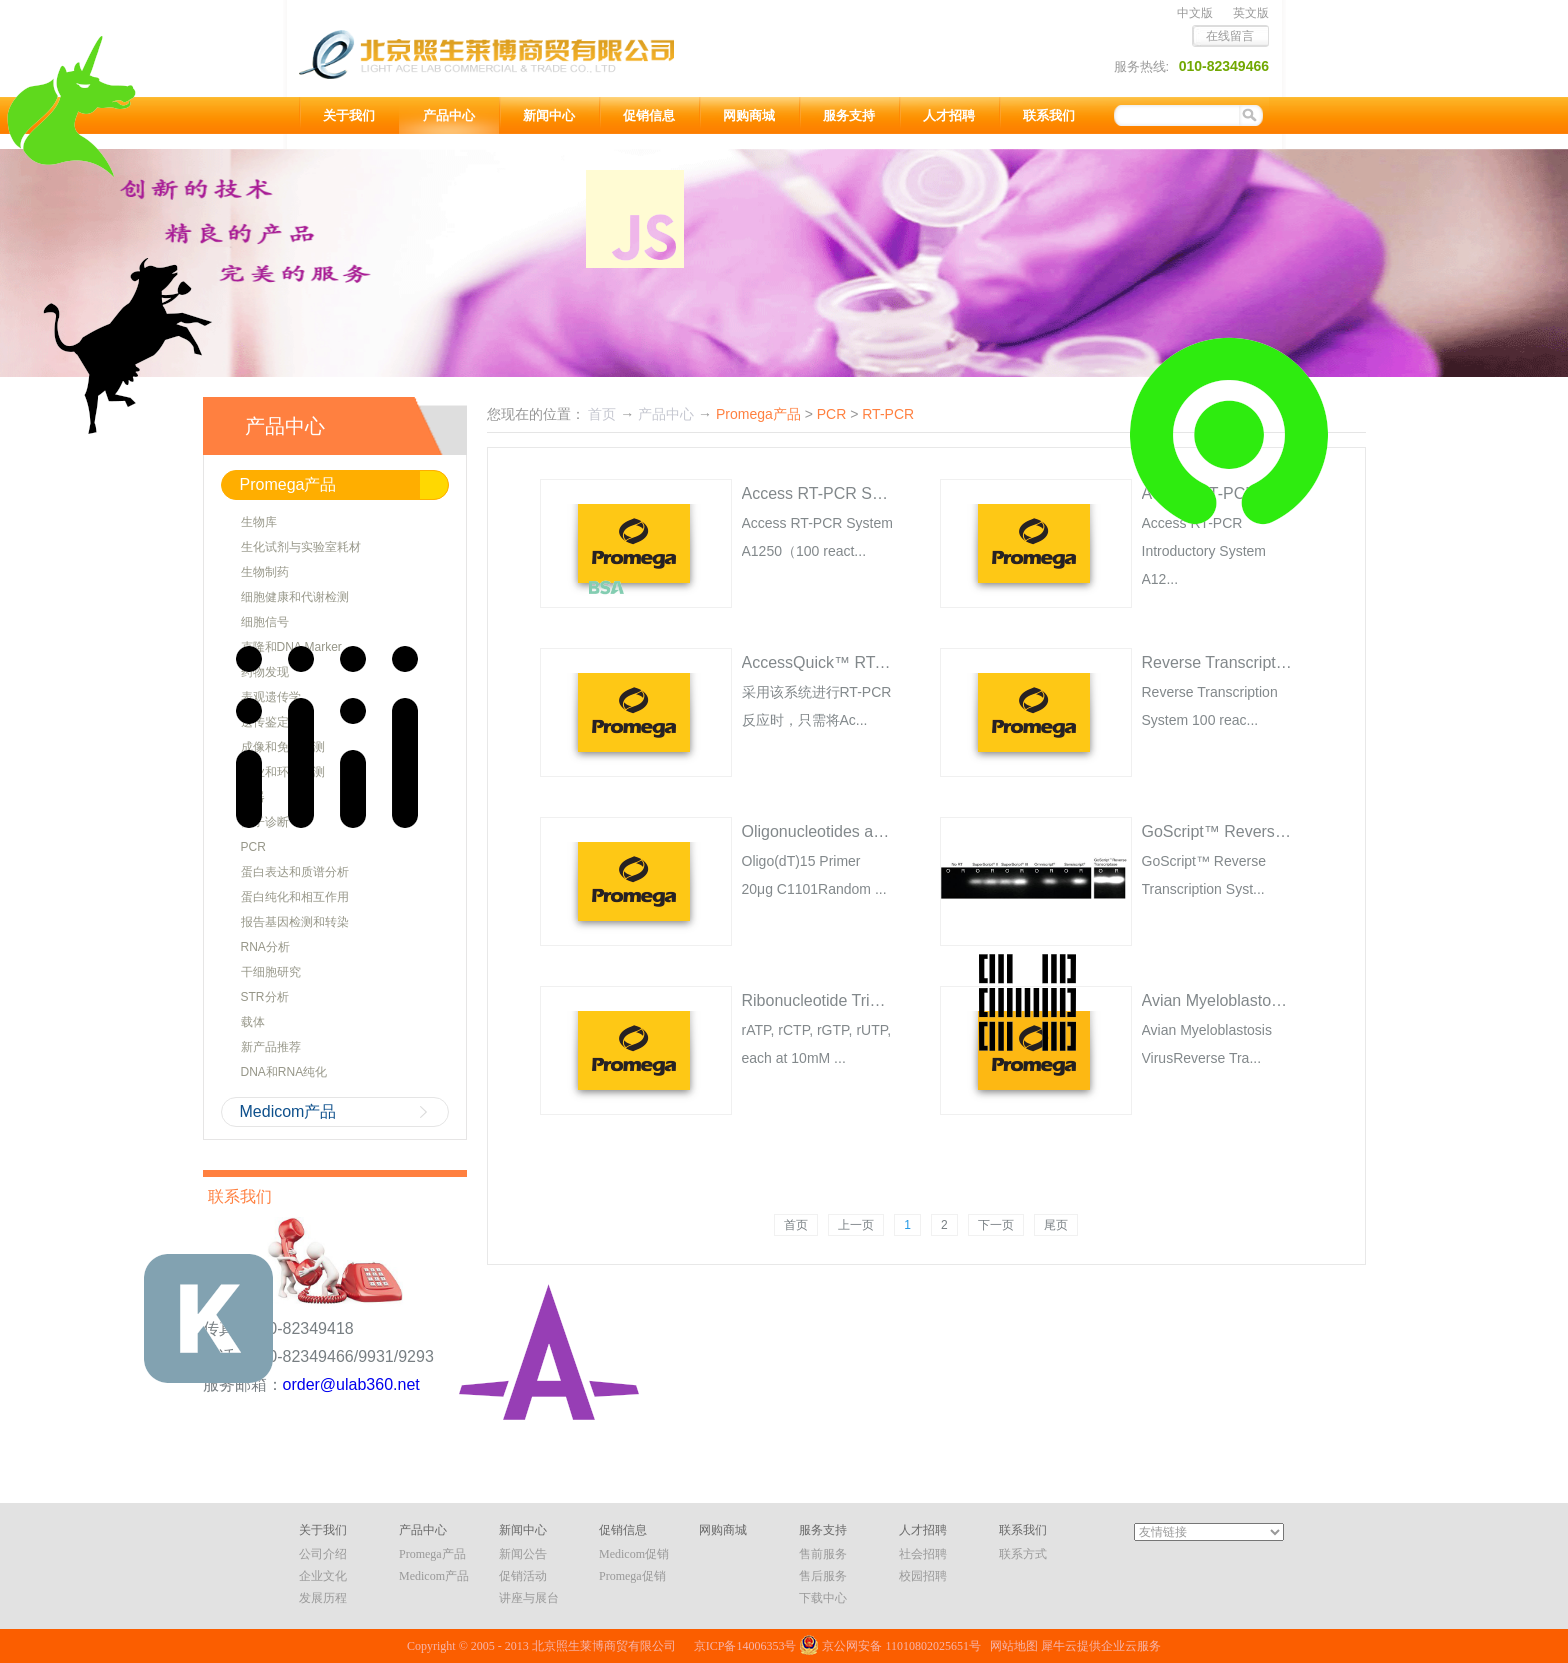 This screenshot has width=1568, height=1663. I want to click on org framework logo, so click(71, 106).